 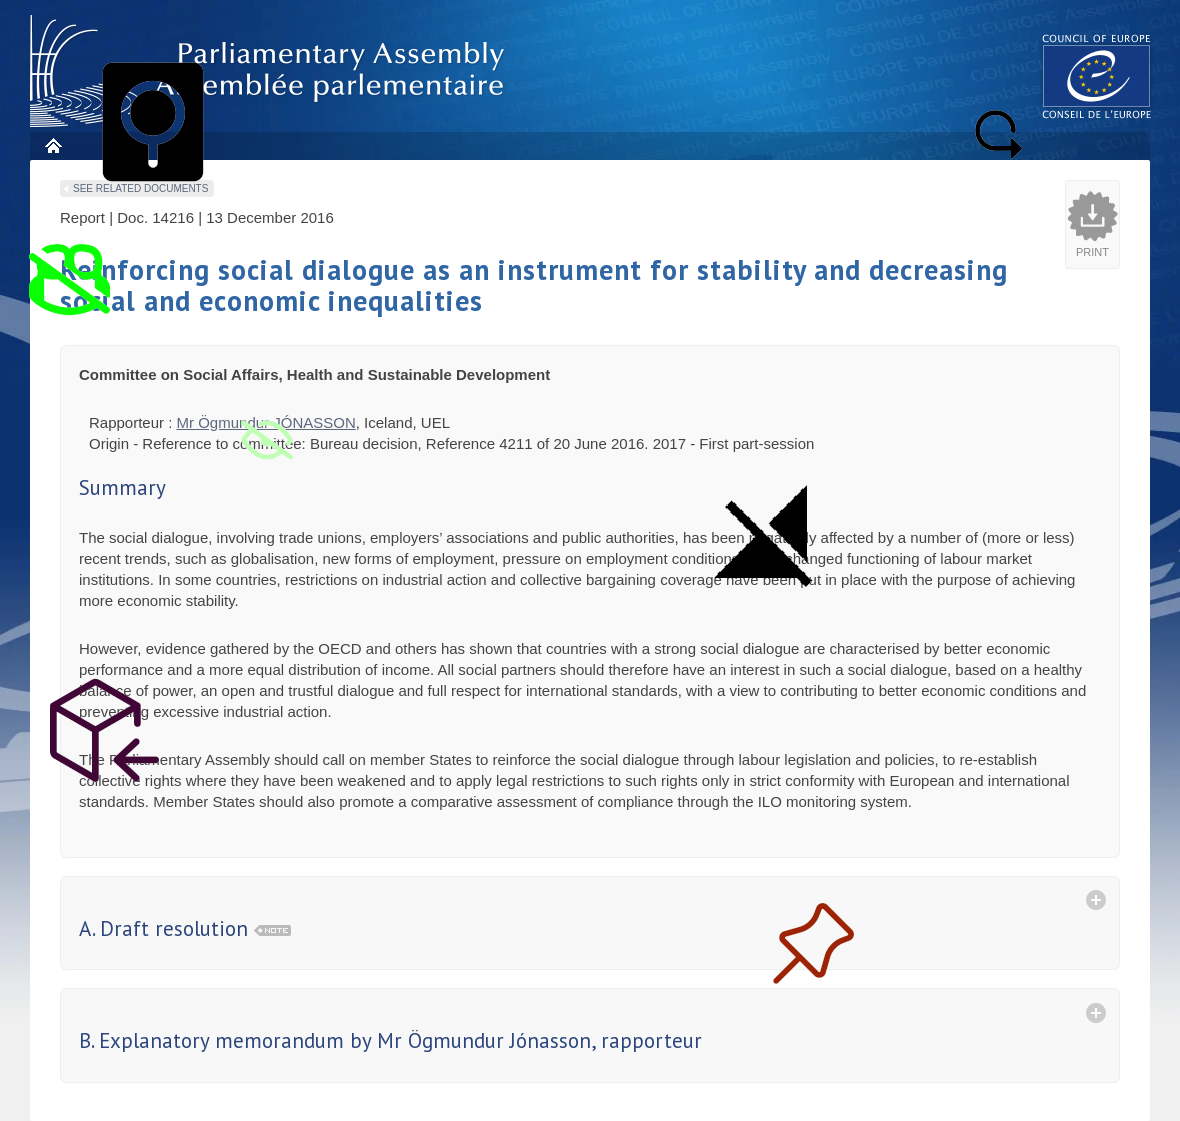 I want to click on hide content from view, so click(x=267, y=440).